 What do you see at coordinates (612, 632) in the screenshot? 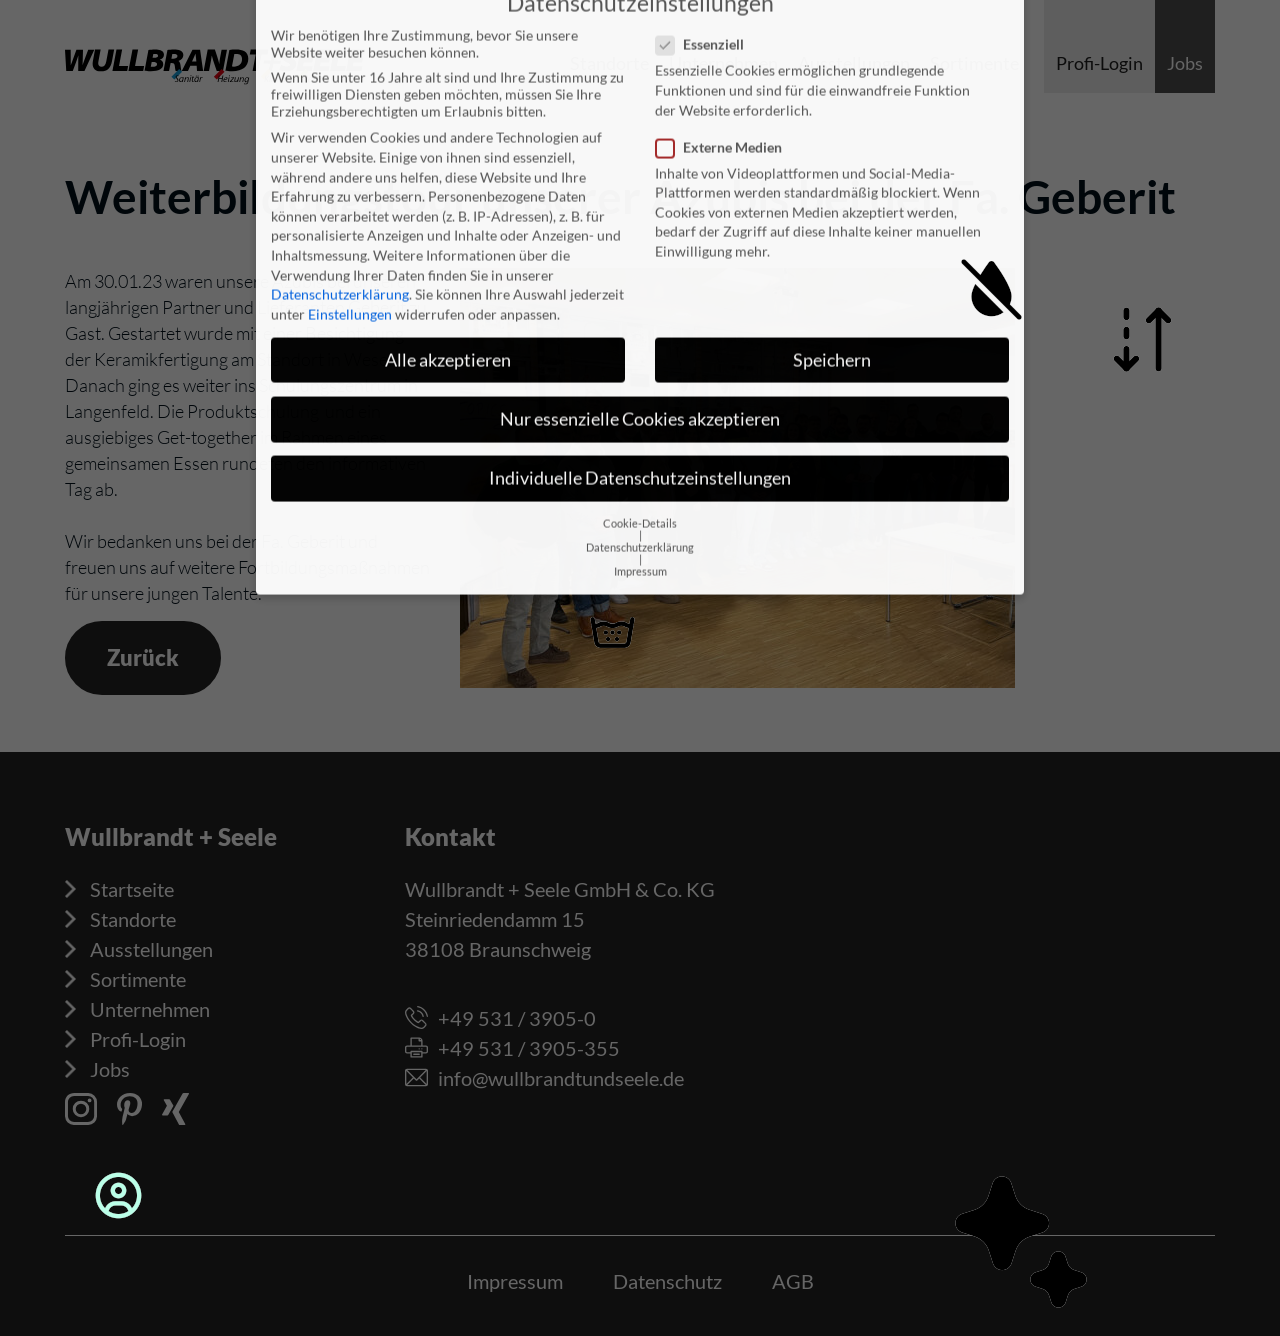
I see `wash at high temperature setting (5 dots)` at bounding box center [612, 632].